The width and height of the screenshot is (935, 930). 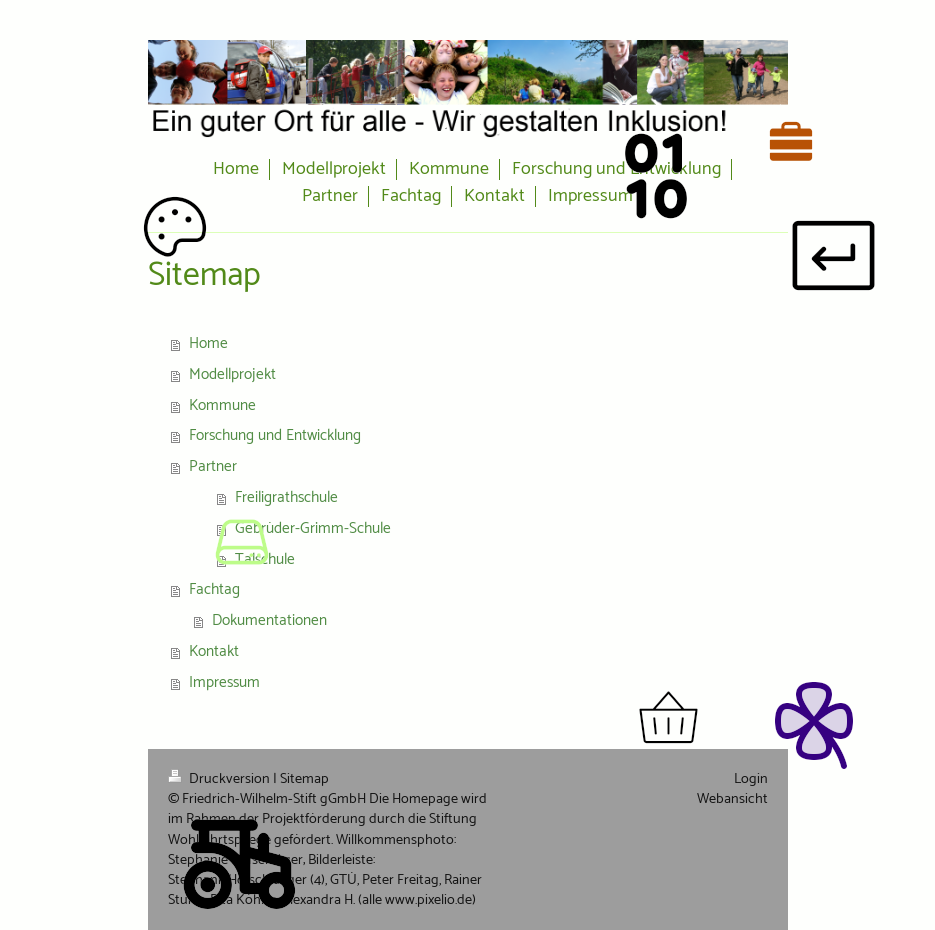 I want to click on indicates a lucky or bonus reward, so click(x=814, y=724).